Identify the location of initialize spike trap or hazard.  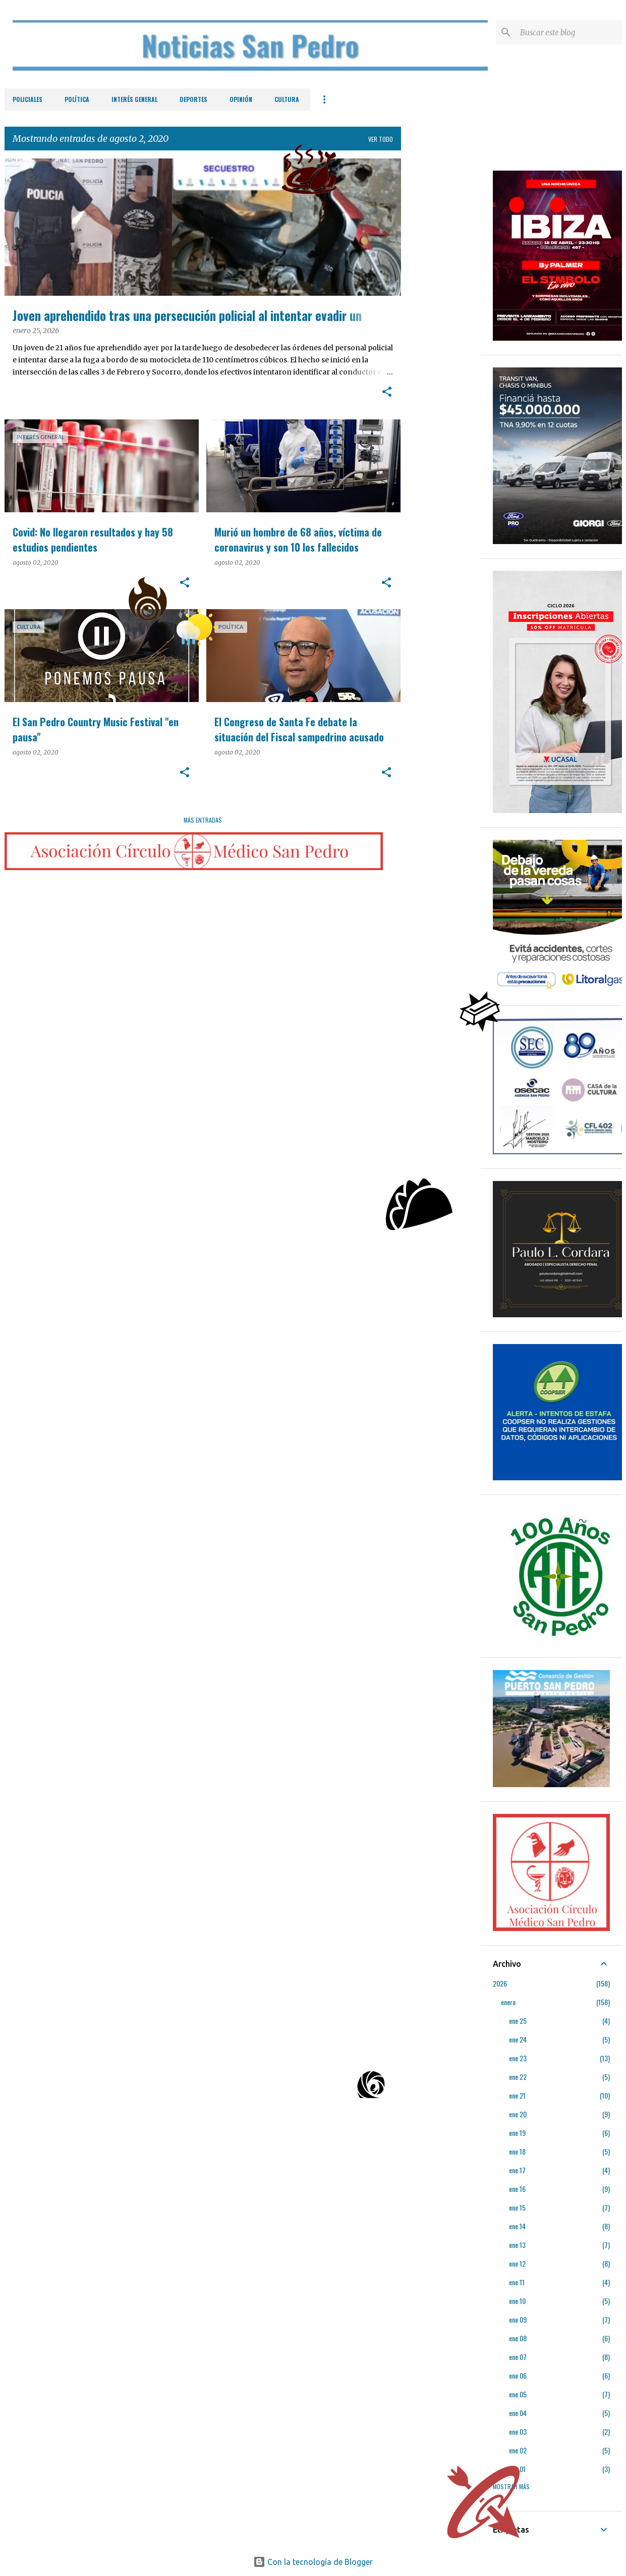
(558, 1576).